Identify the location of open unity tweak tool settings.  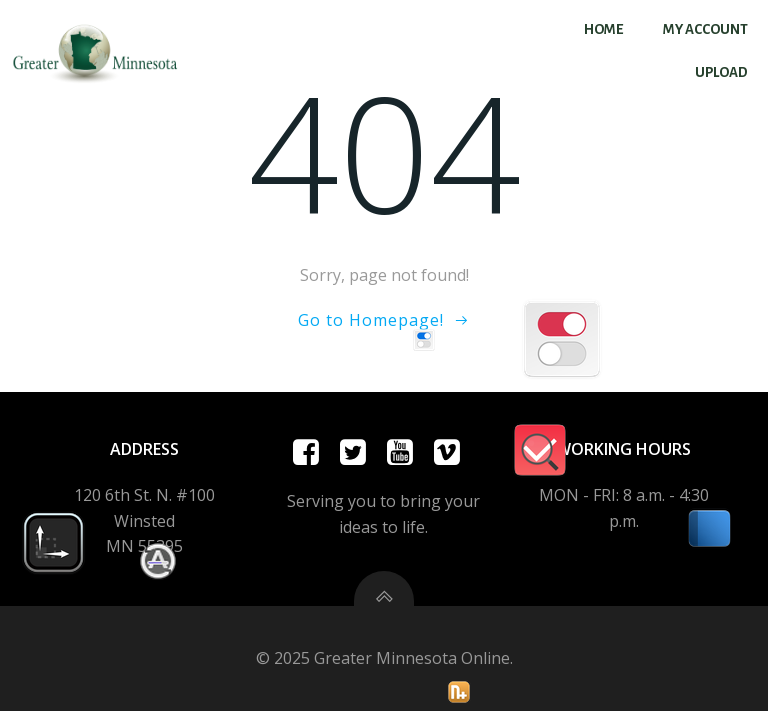
(562, 339).